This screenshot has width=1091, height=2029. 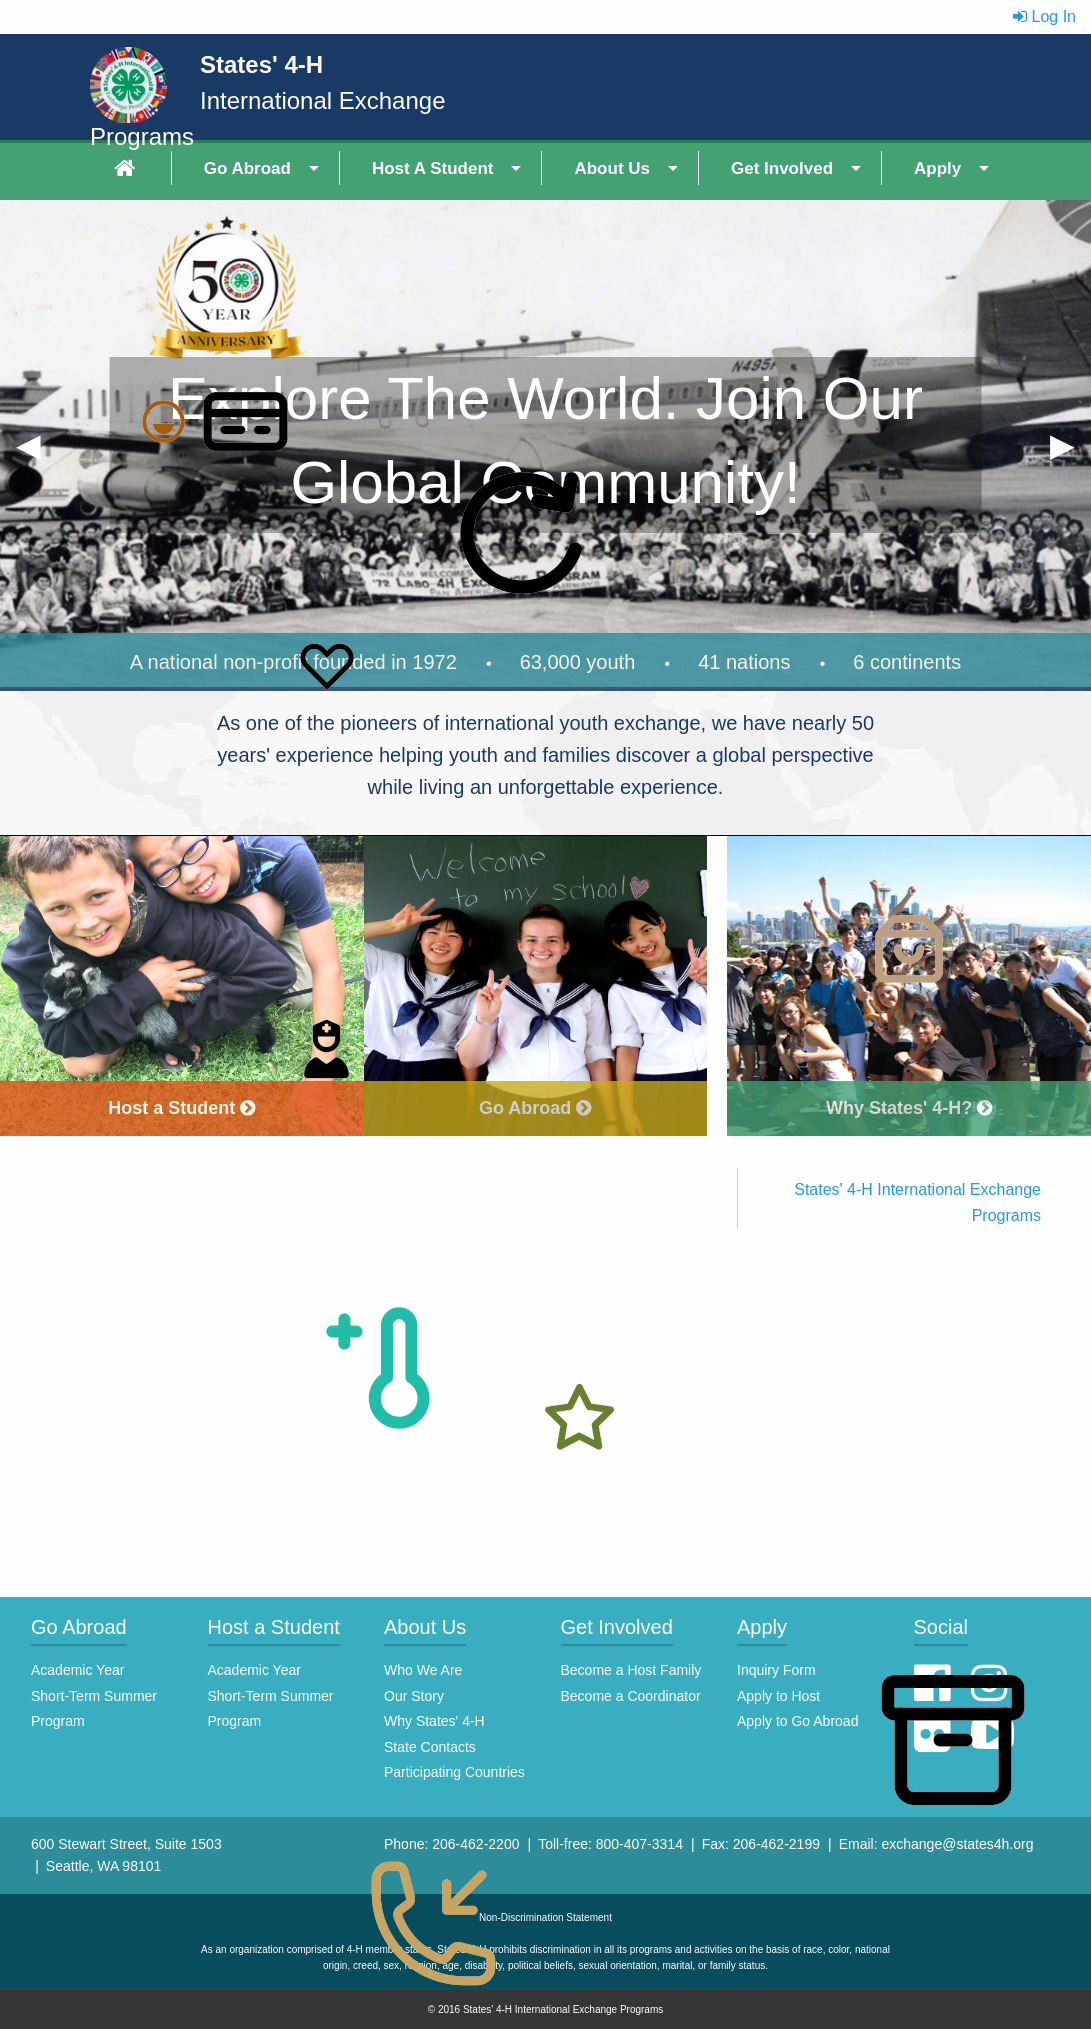 What do you see at coordinates (327, 665) in the screenshot?
I see `add to favorites` at bounding box center [327, 665].